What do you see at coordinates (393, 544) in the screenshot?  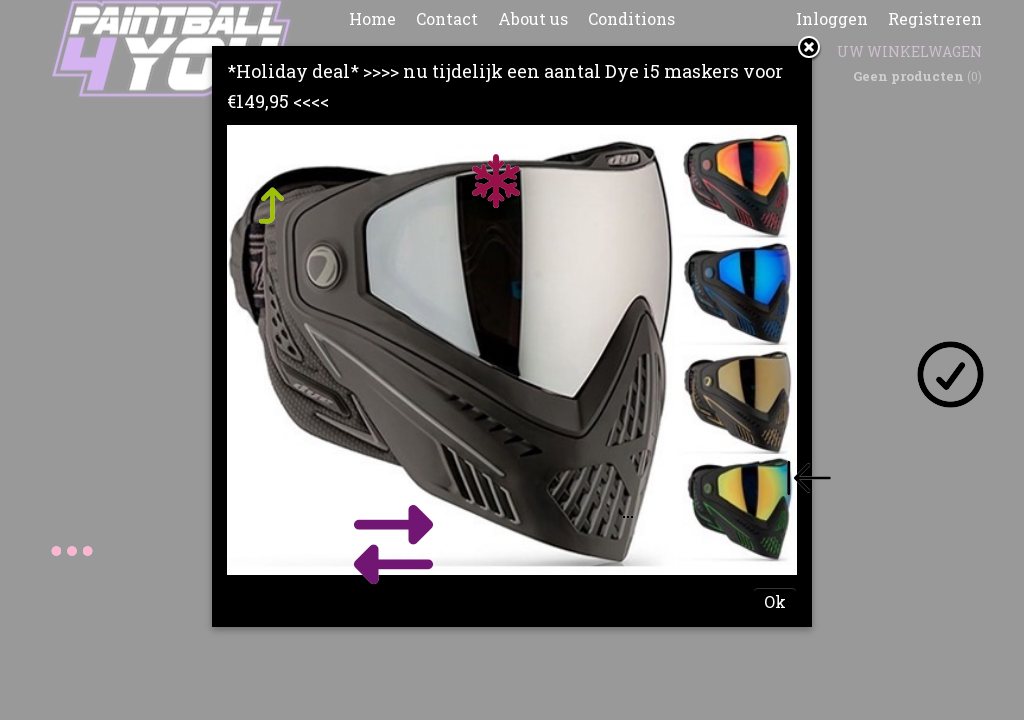 I see `swap or exchange items` at bounding box center [393, 544].